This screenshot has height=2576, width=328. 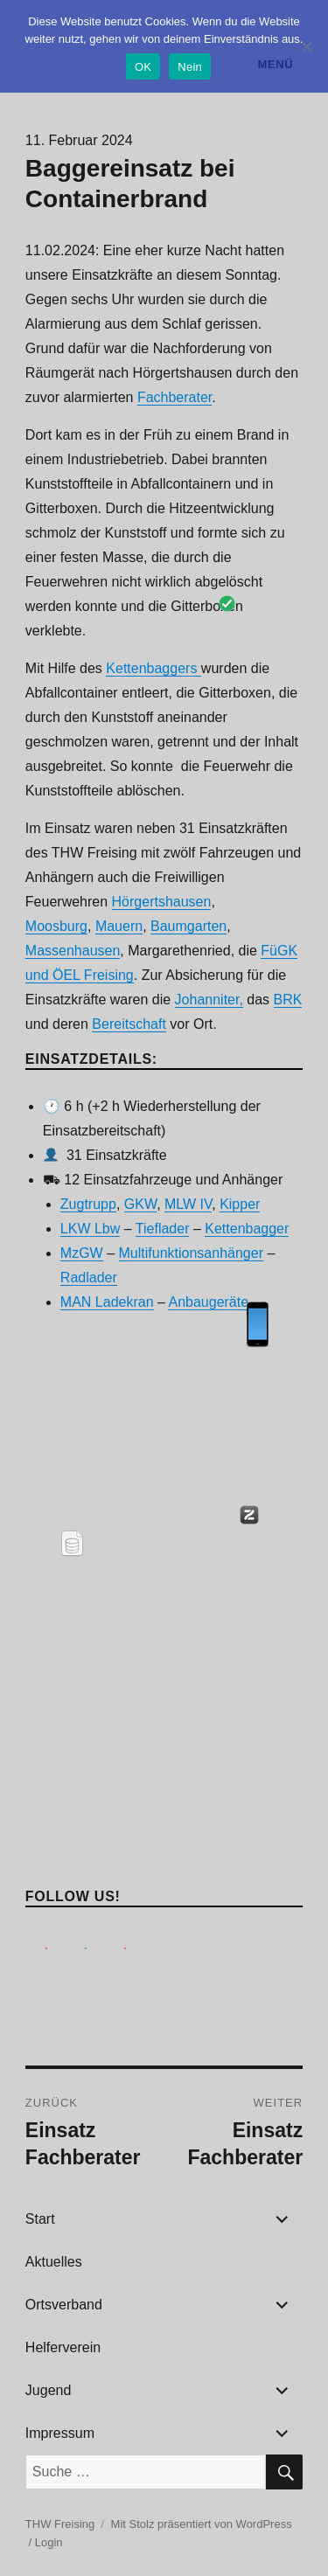 I want to click on iPod Touch device connected to your system, so click(x=257, y=1324).